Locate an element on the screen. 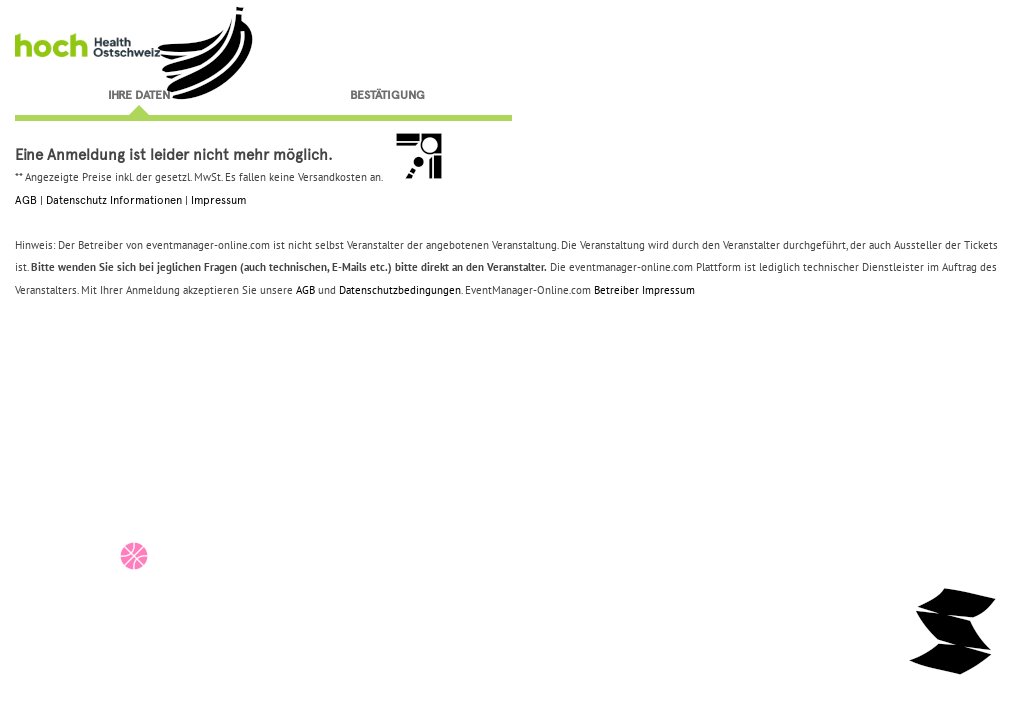  access billiards or pool game is located at coordinates (419, 156).